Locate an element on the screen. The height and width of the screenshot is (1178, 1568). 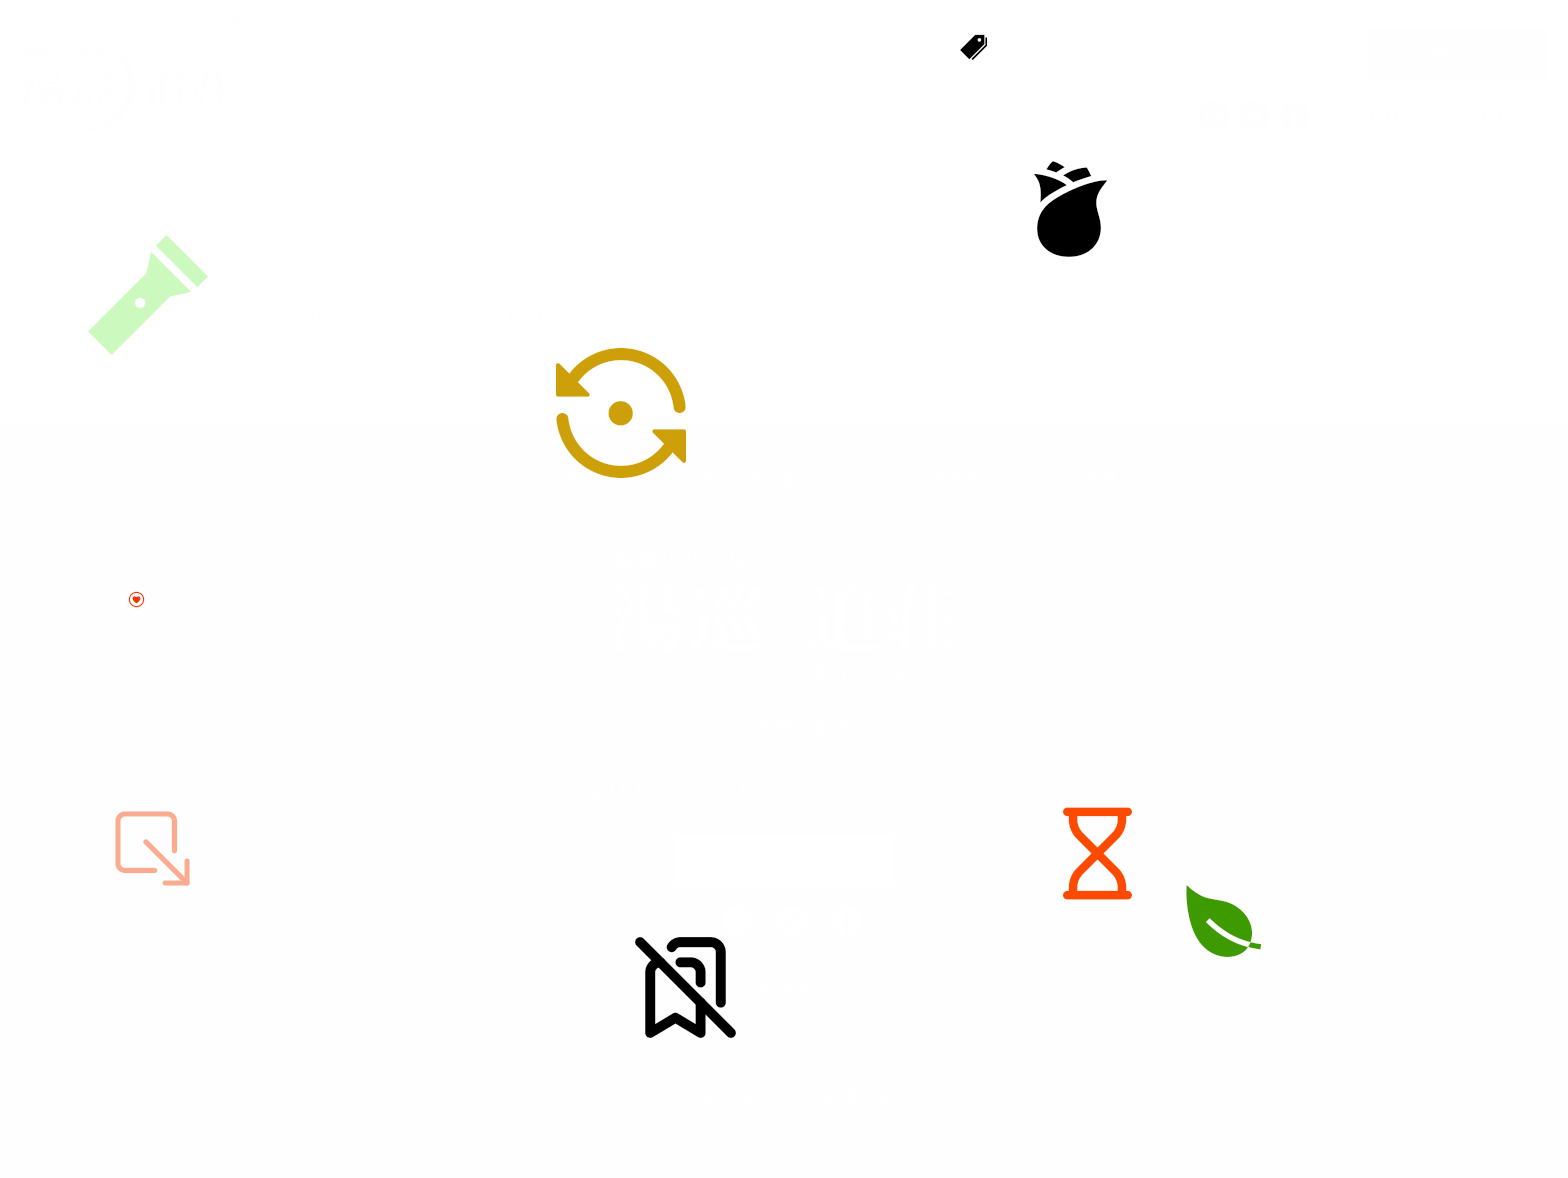
indicates a process is waiting or pending is located at coordinates (1097, 853).